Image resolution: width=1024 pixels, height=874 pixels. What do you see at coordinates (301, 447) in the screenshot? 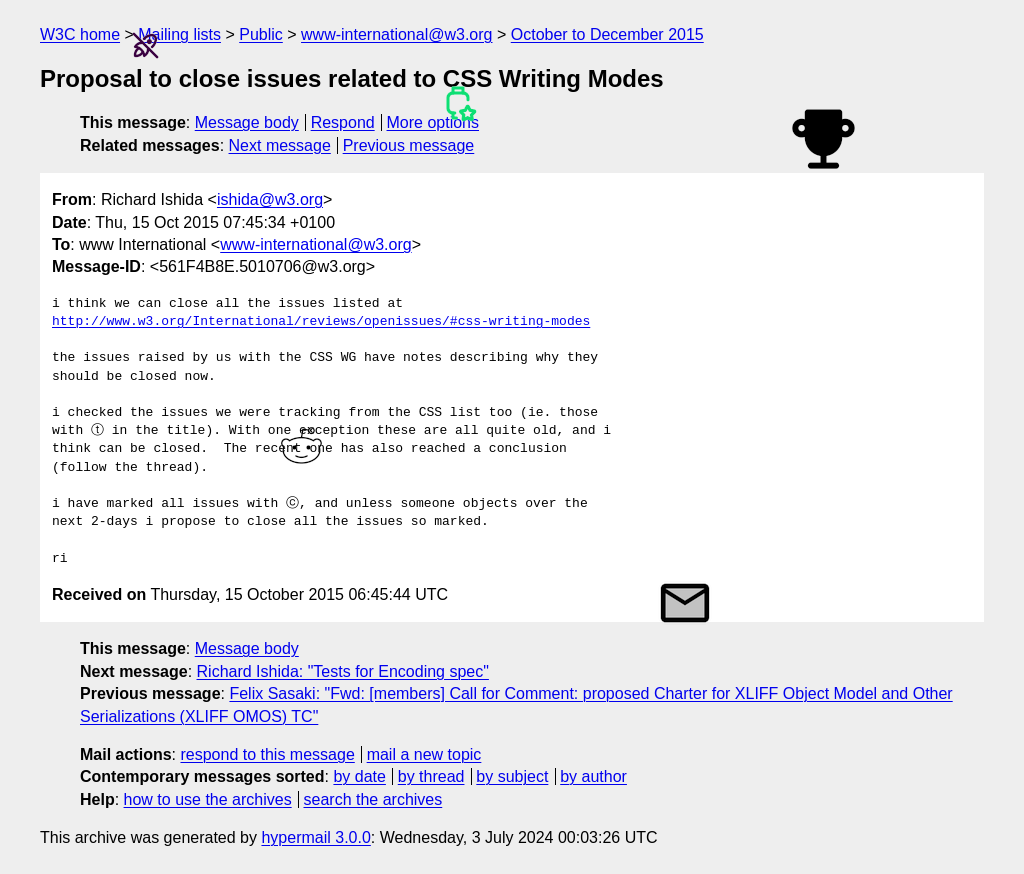
I see `open the Reddit app` at bounding box center [301, 447].